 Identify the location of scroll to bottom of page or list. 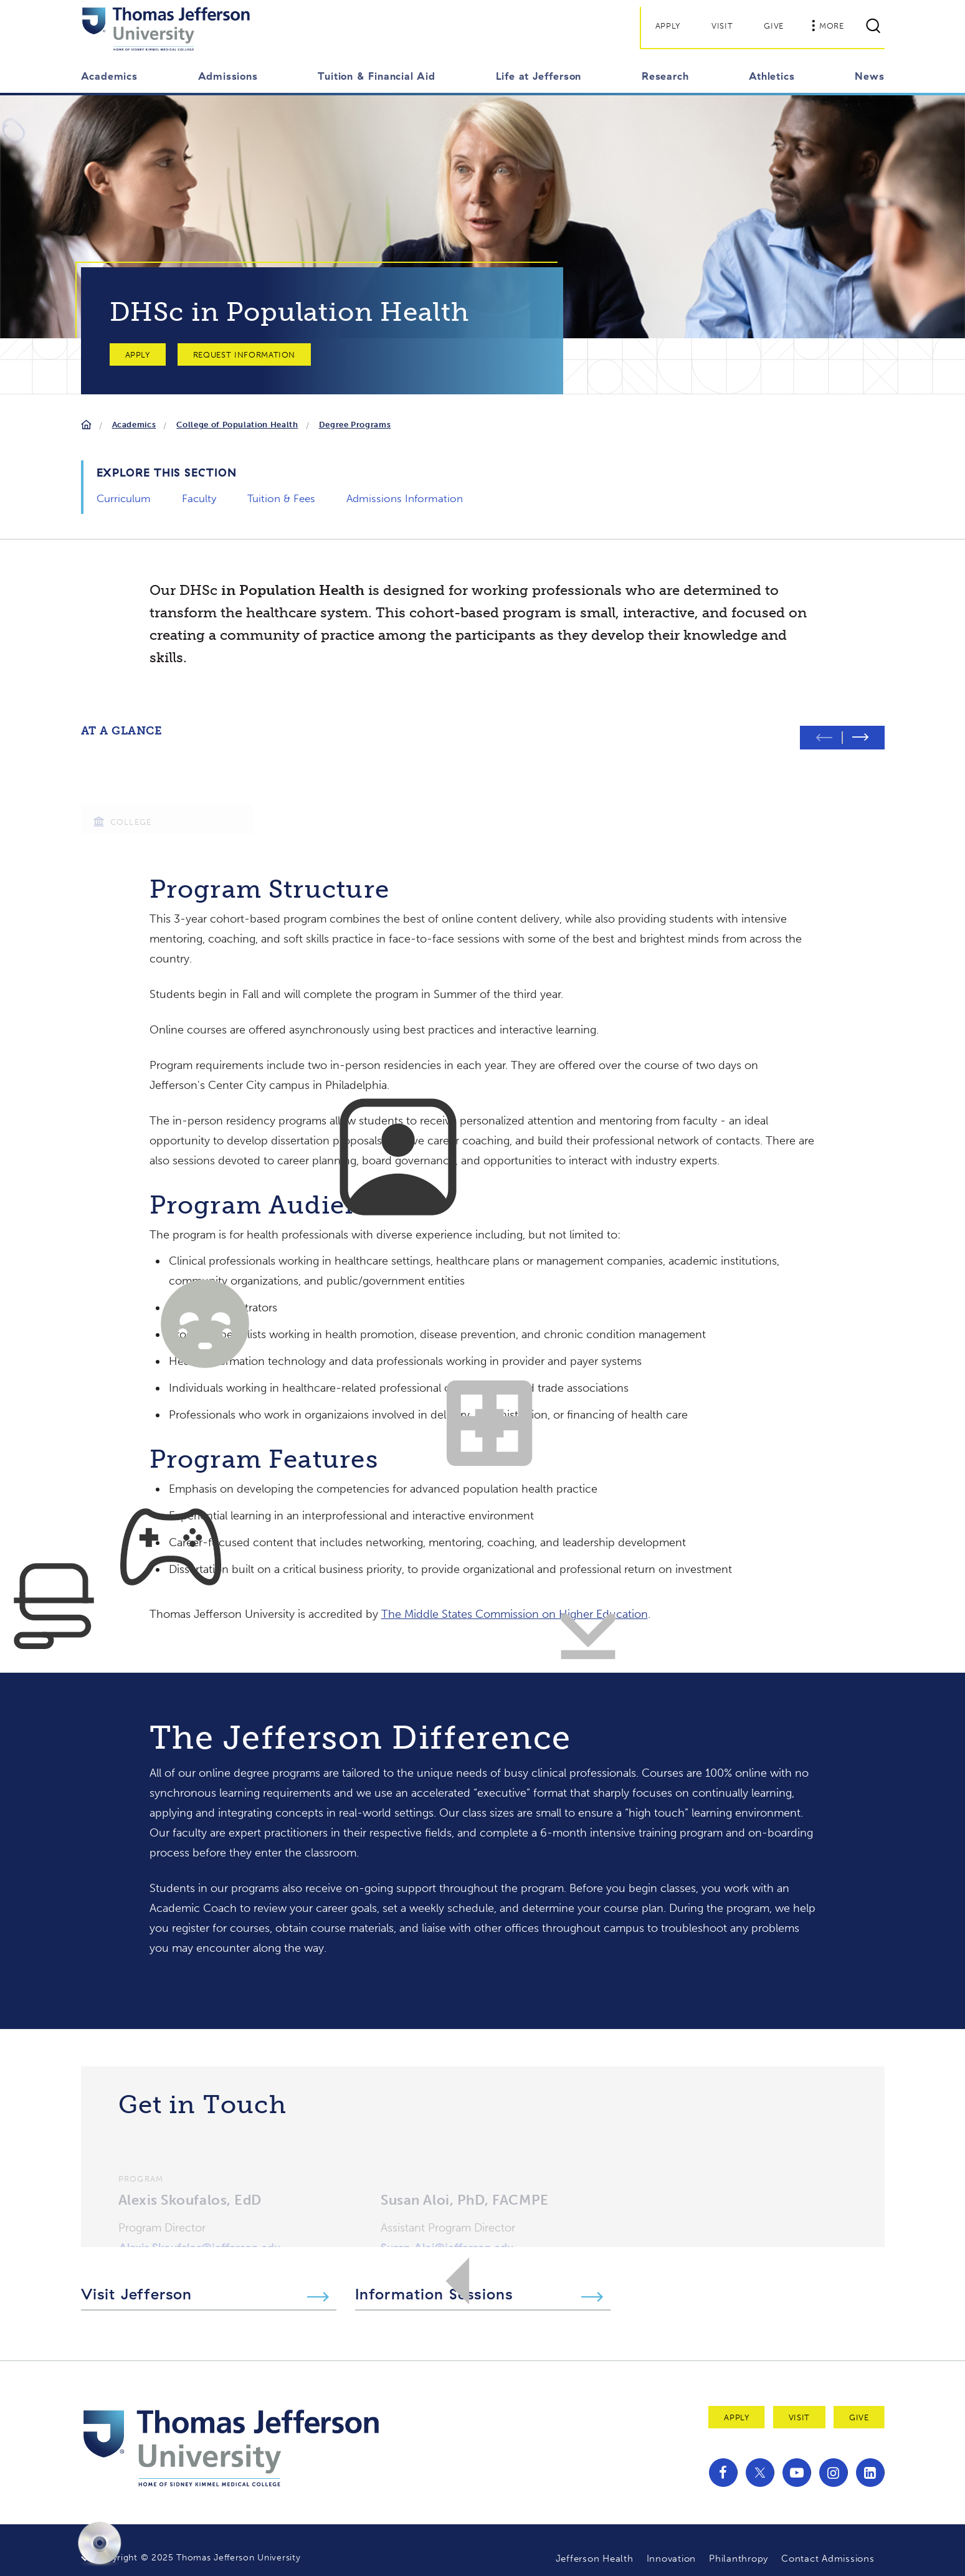
(588, 1637).